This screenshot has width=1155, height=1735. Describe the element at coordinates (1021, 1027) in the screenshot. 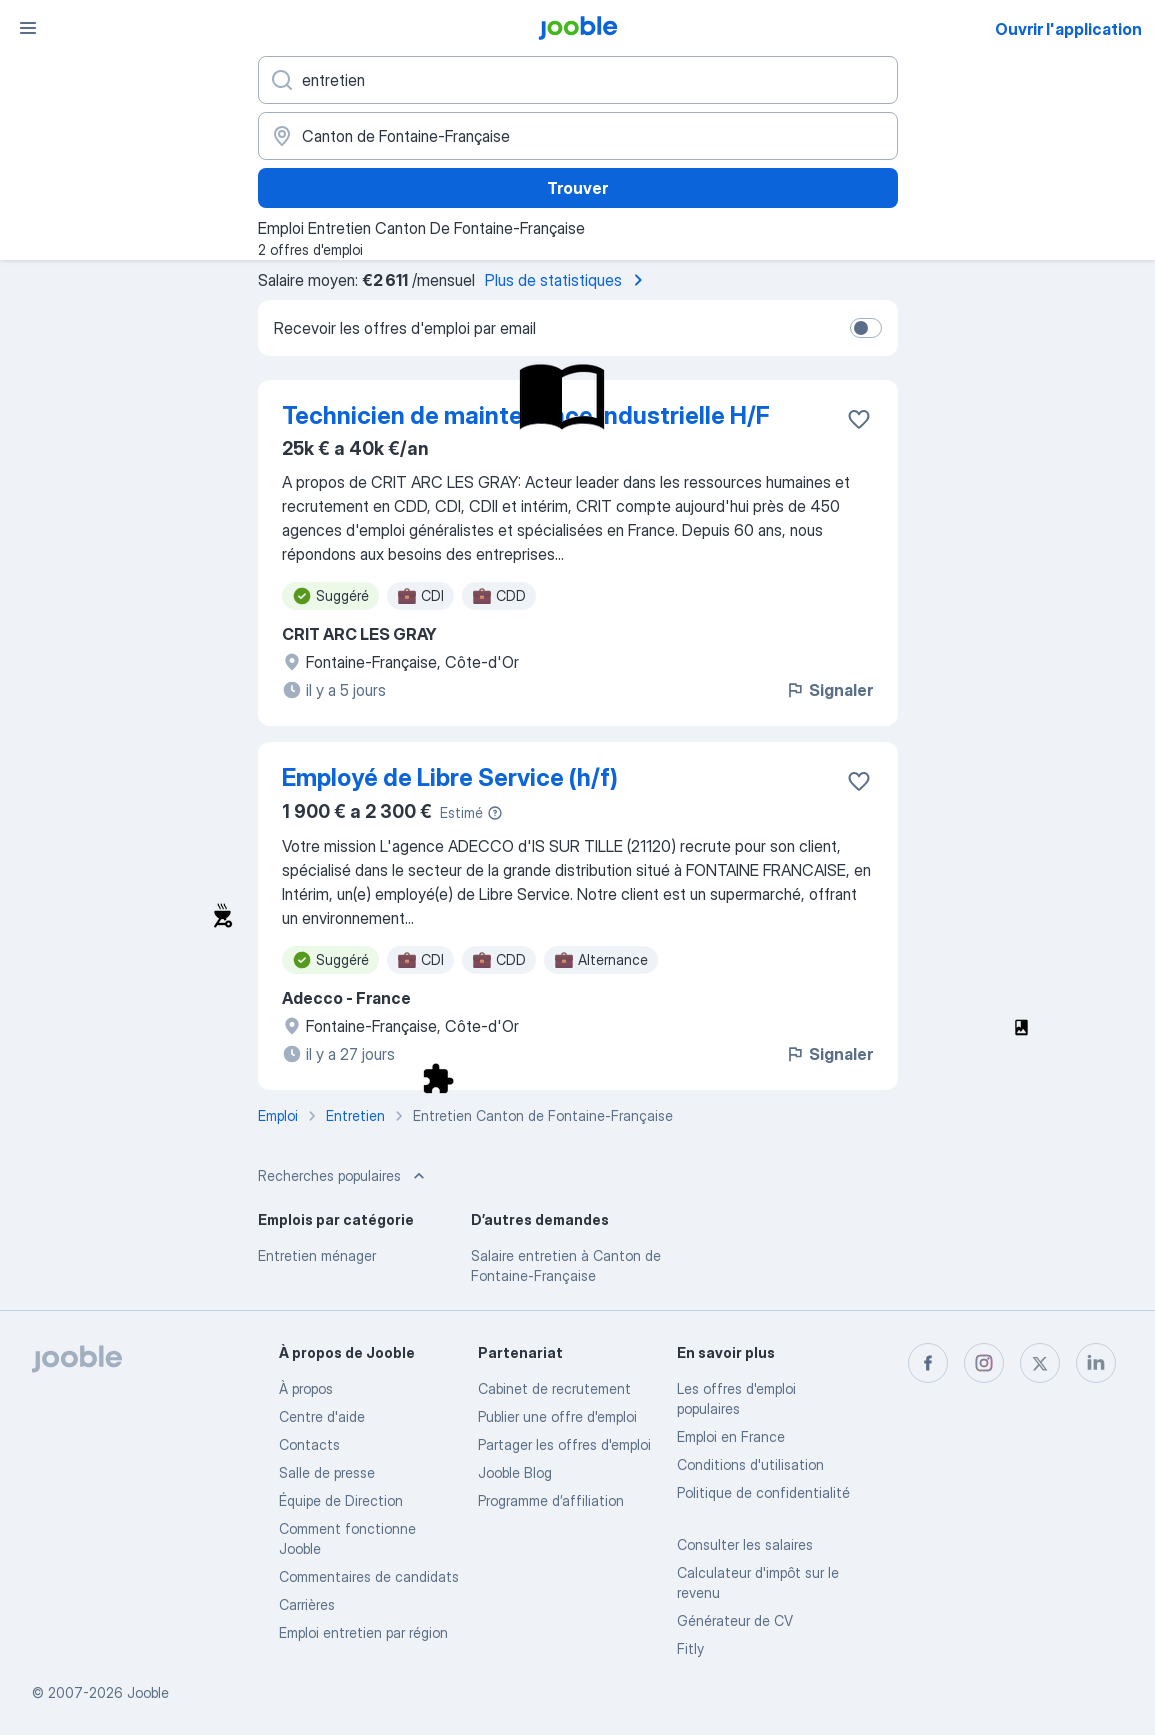

I see `open photo album` at that location.